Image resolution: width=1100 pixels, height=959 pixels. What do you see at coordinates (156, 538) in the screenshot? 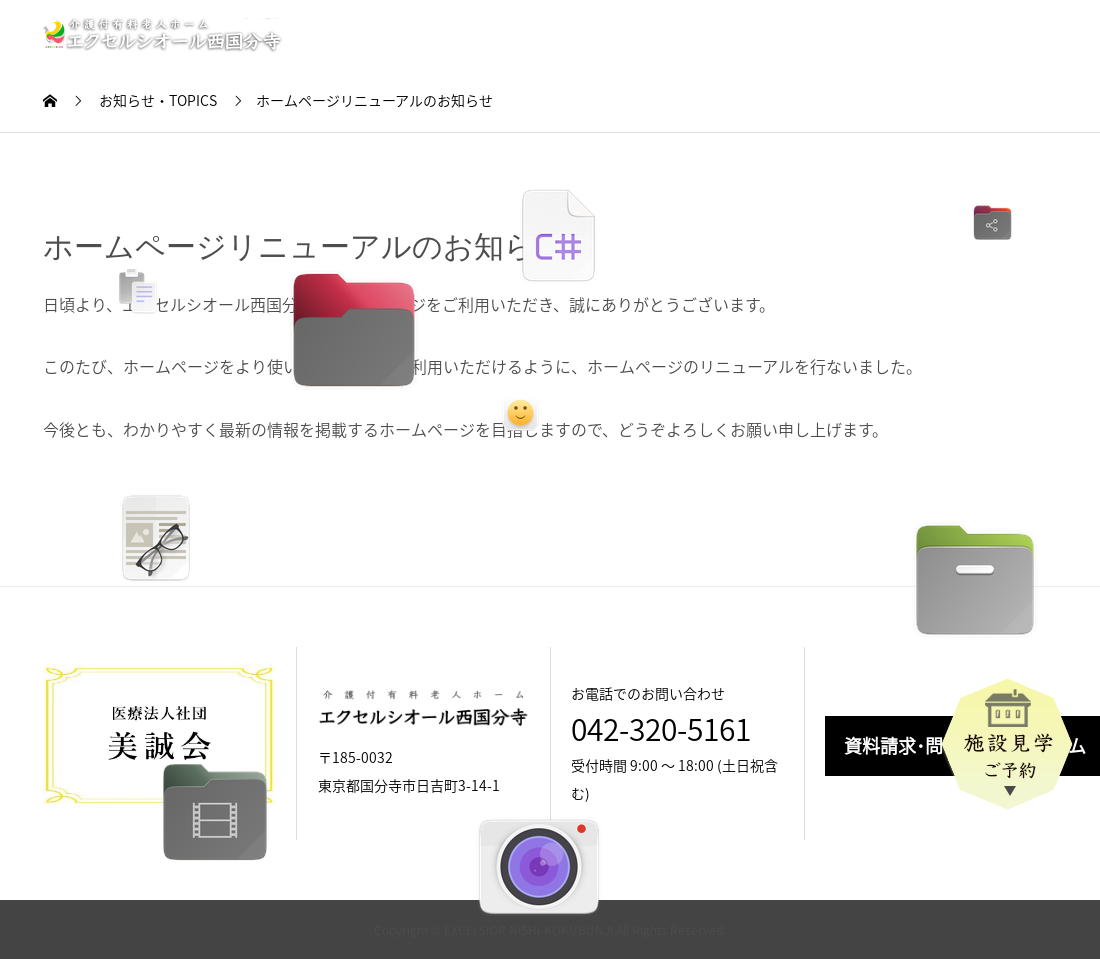
I see `open the documents app` at bounding box center [156, 538].